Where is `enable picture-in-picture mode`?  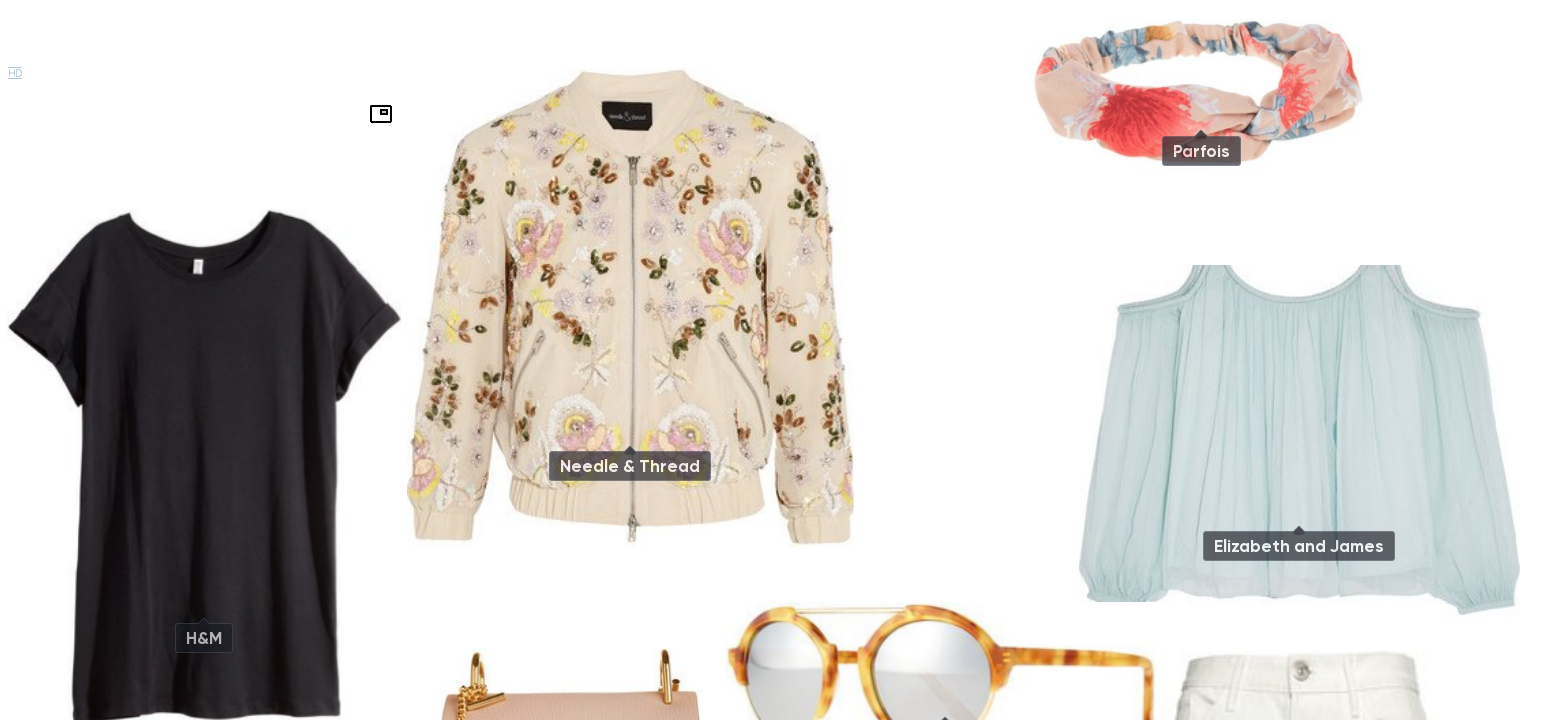
enable picture-in-picture mode is located at coordinates (381, 114).